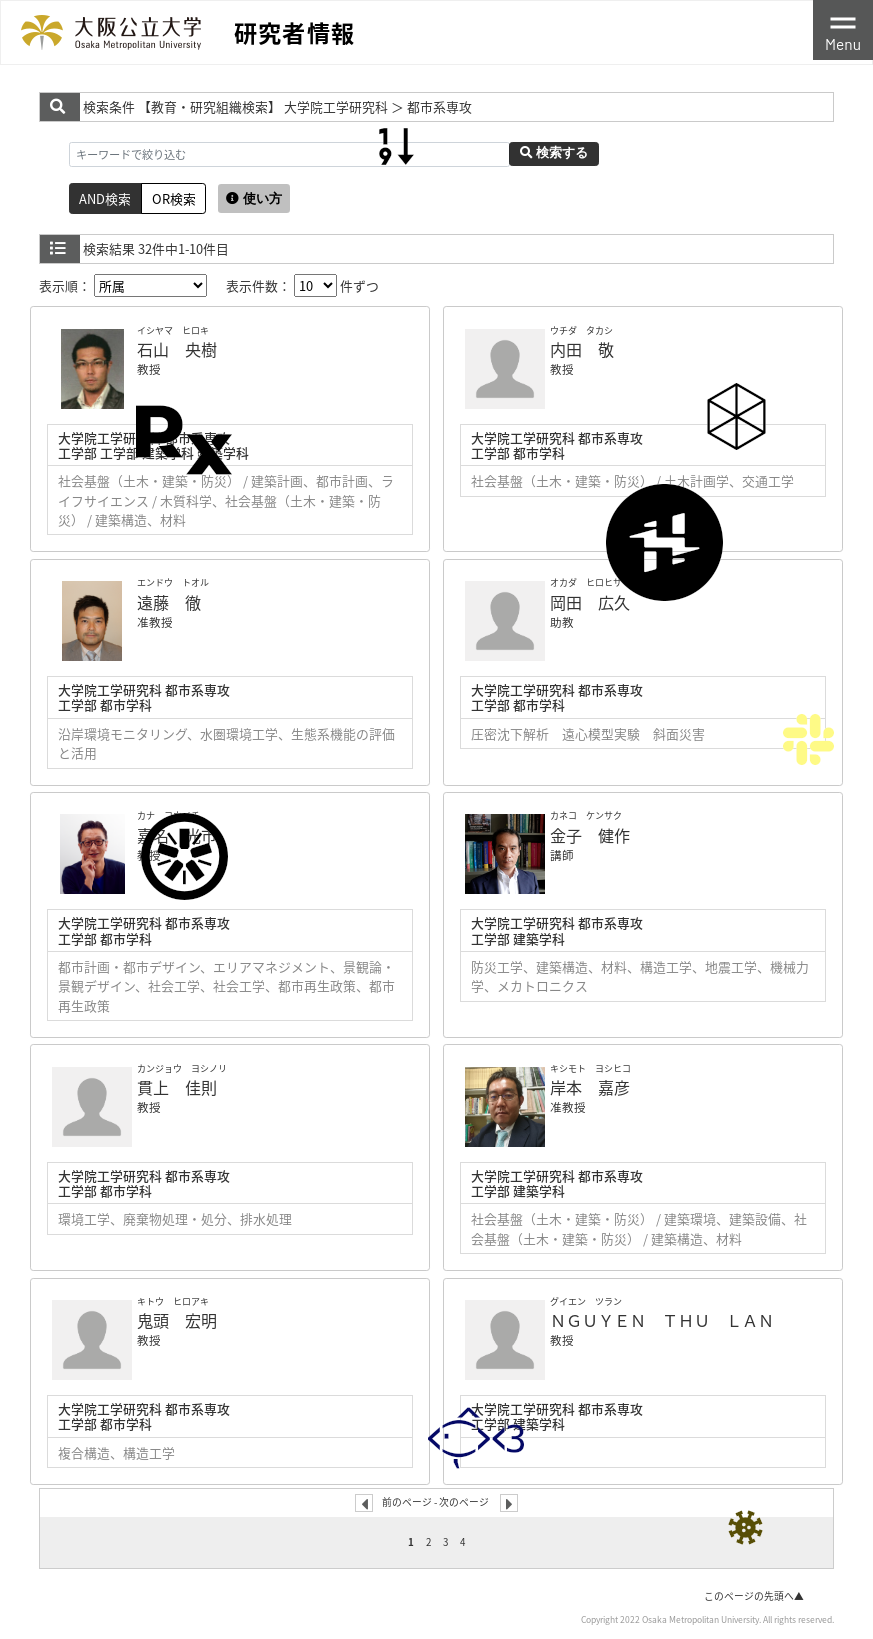  Describe the element at coordinates (184, 856) in the screenshot. I see `jasmine testing framework logo` at that location.